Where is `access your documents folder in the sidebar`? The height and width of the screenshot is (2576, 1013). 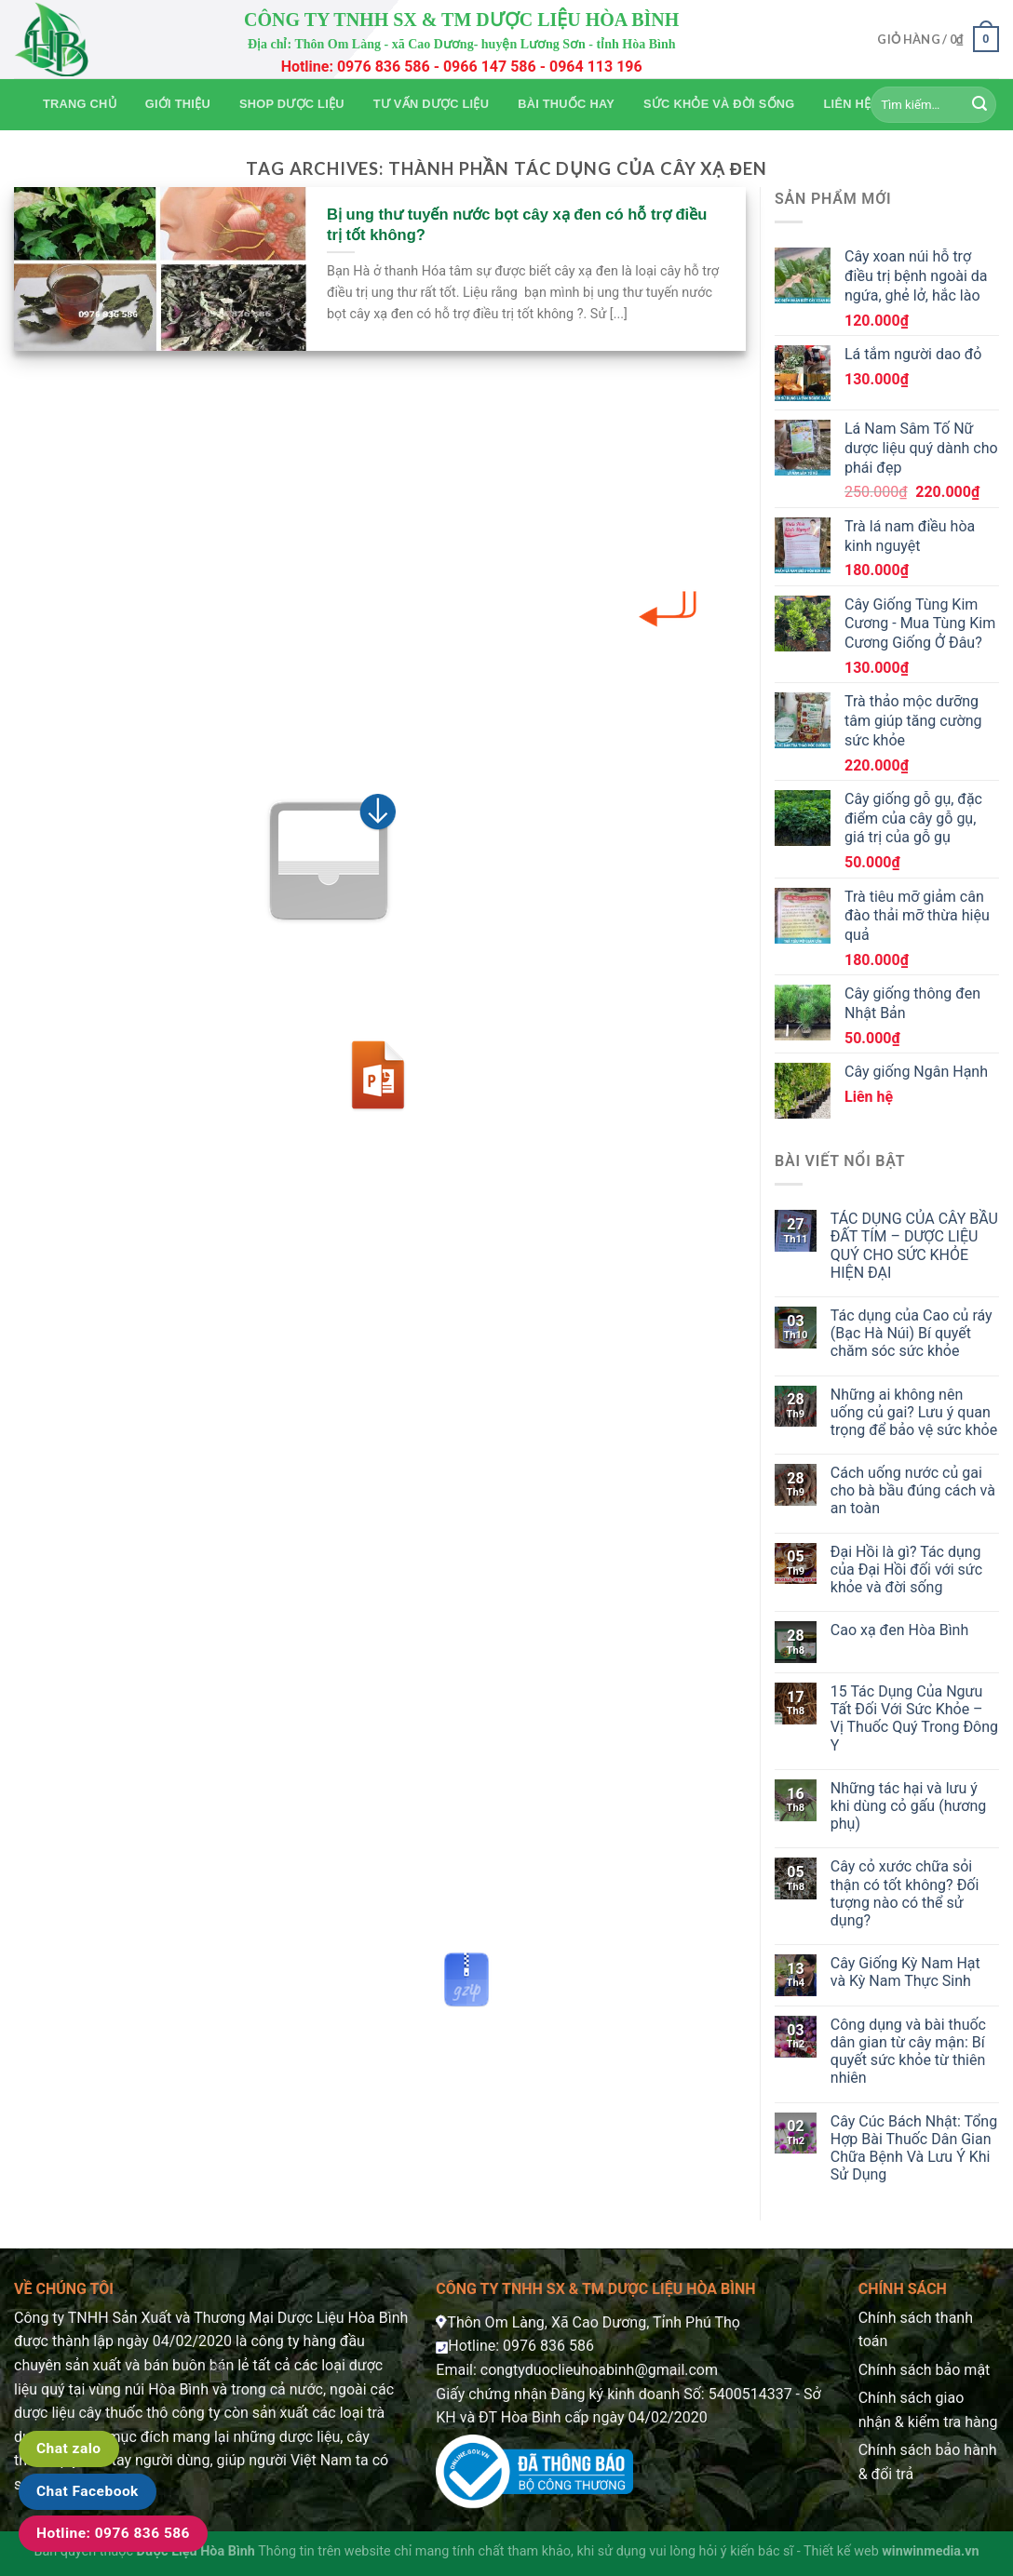
access your documents folder in the sidebar is located at coordinates (219, 2373).